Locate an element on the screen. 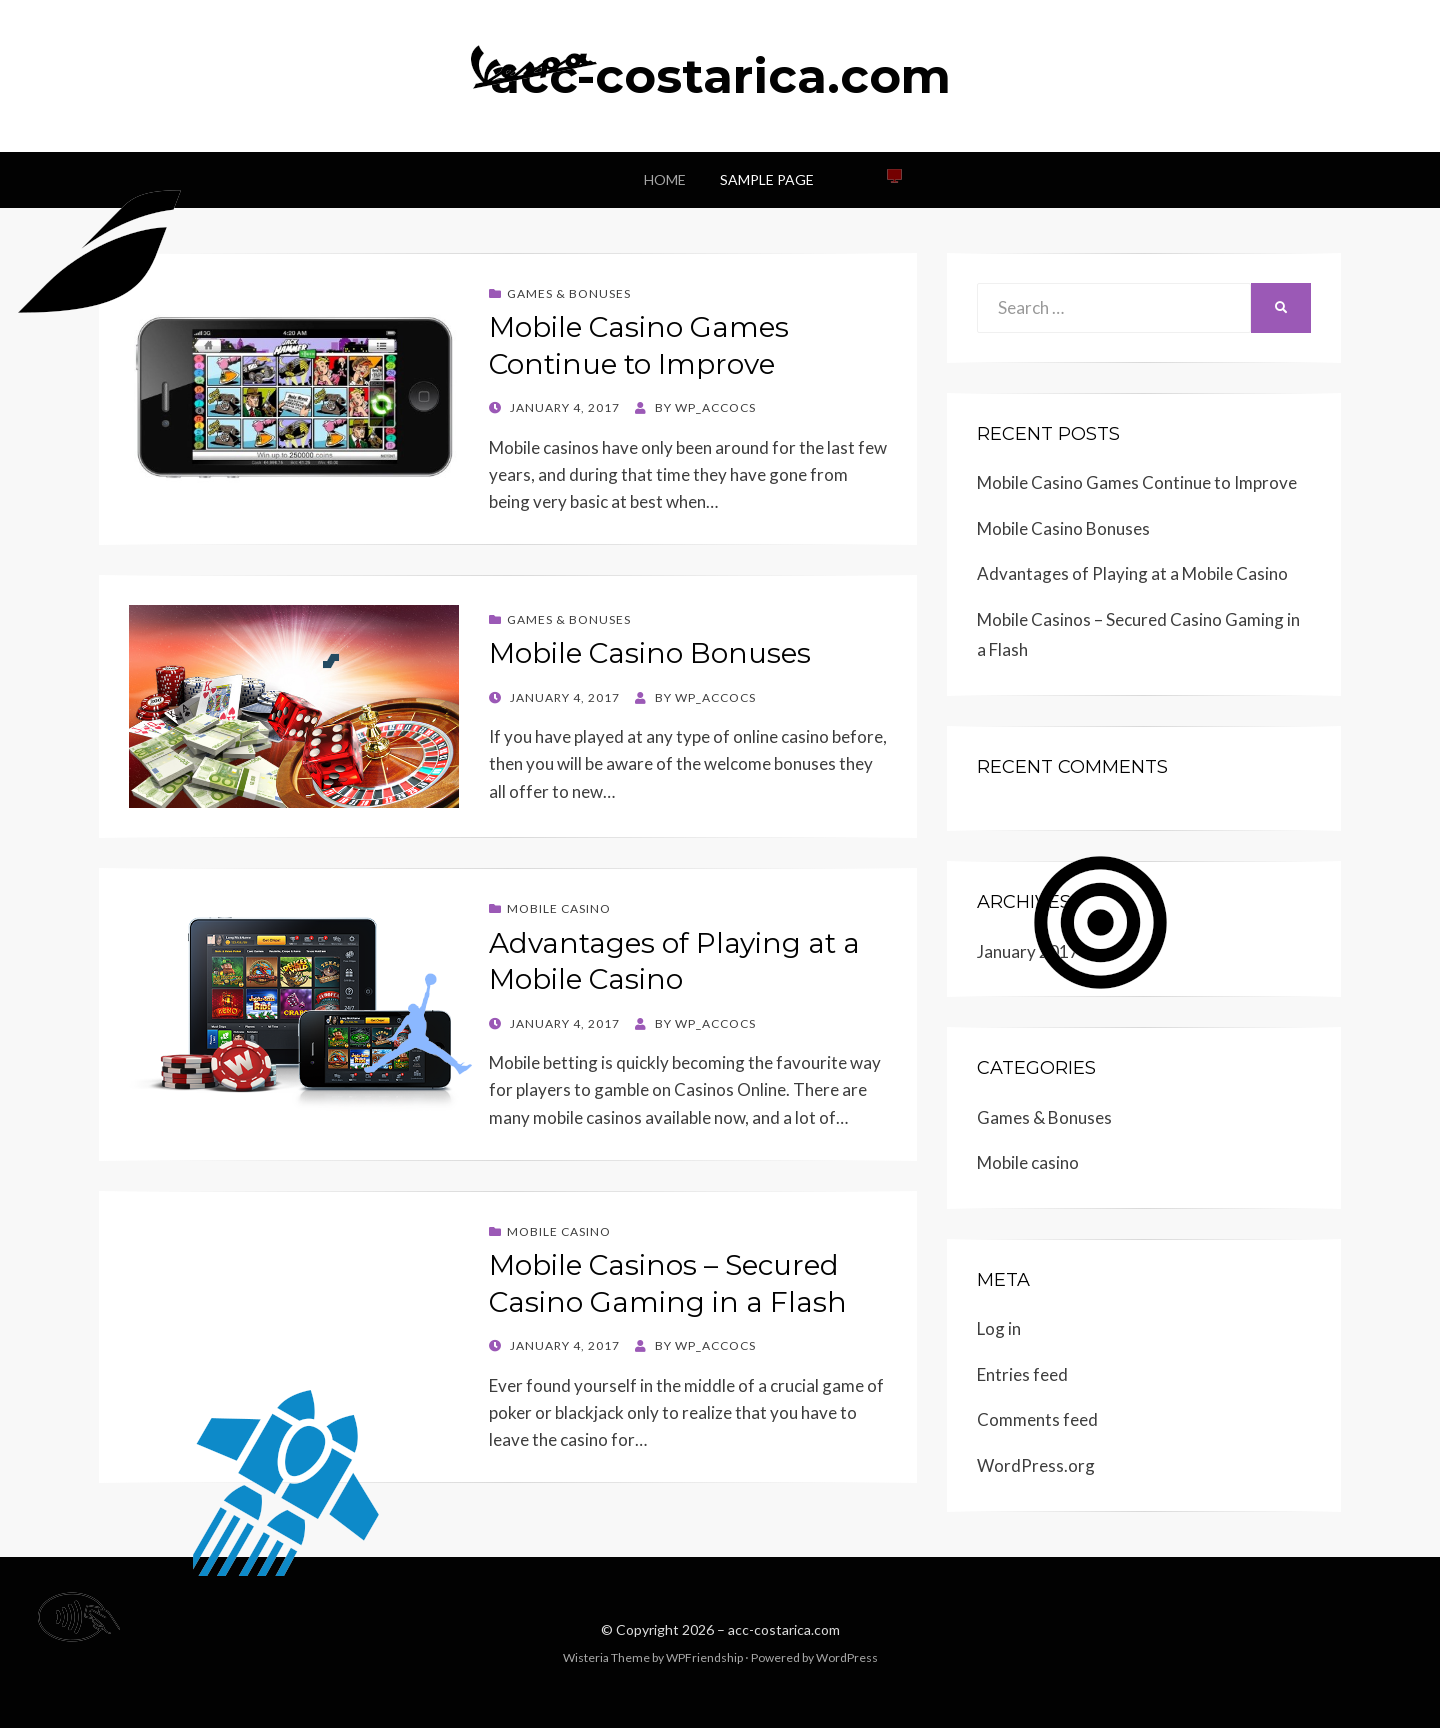 The height and width of the screenshot is (1728, 1440). iberia airlines app or website is located at coordinates (99, 251).